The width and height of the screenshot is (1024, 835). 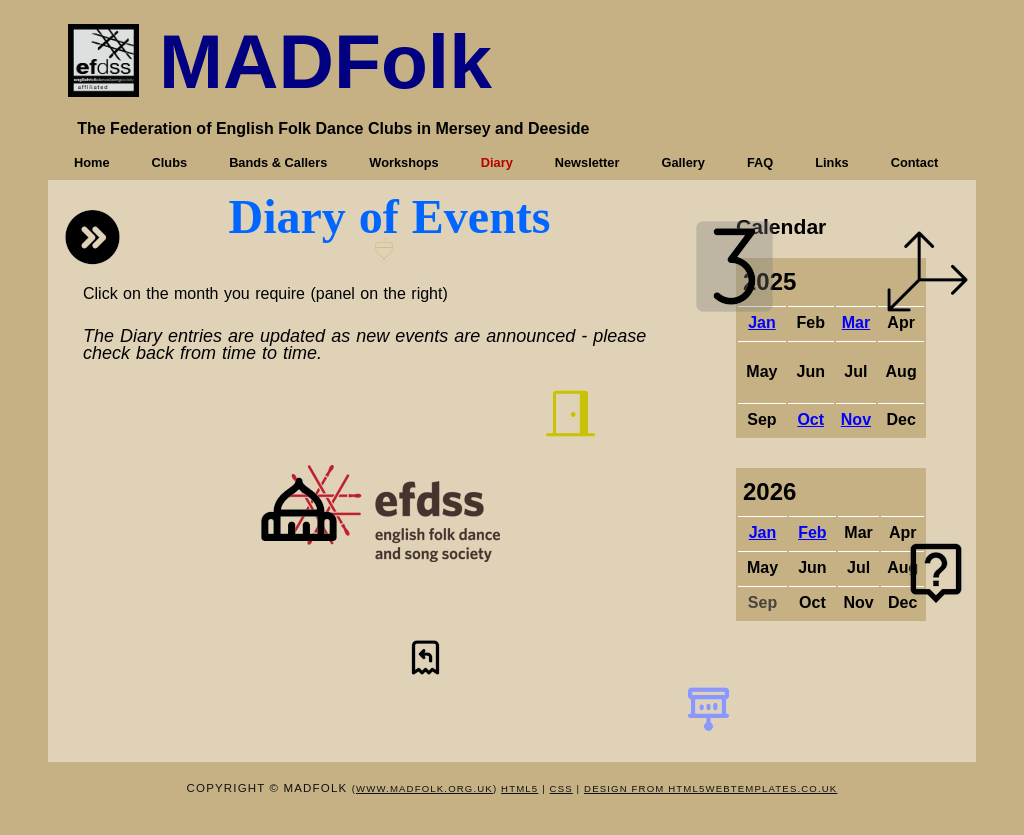 I want to click on request a refund for a purchase, so click(x=425, y=657).